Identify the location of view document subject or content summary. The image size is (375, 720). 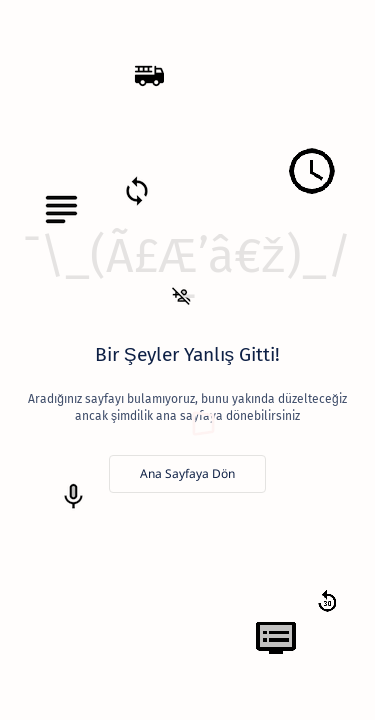
(61, 209).